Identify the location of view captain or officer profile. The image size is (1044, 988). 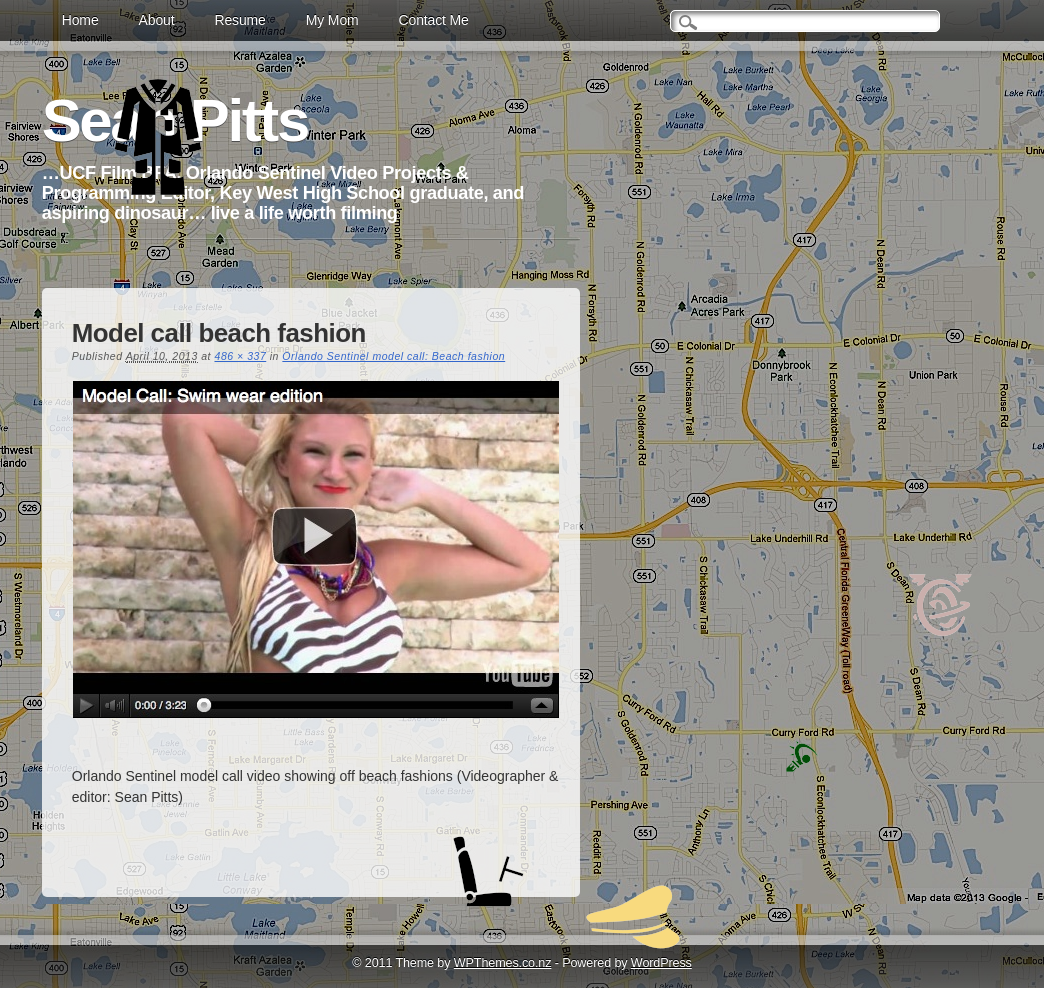
(633, 920).